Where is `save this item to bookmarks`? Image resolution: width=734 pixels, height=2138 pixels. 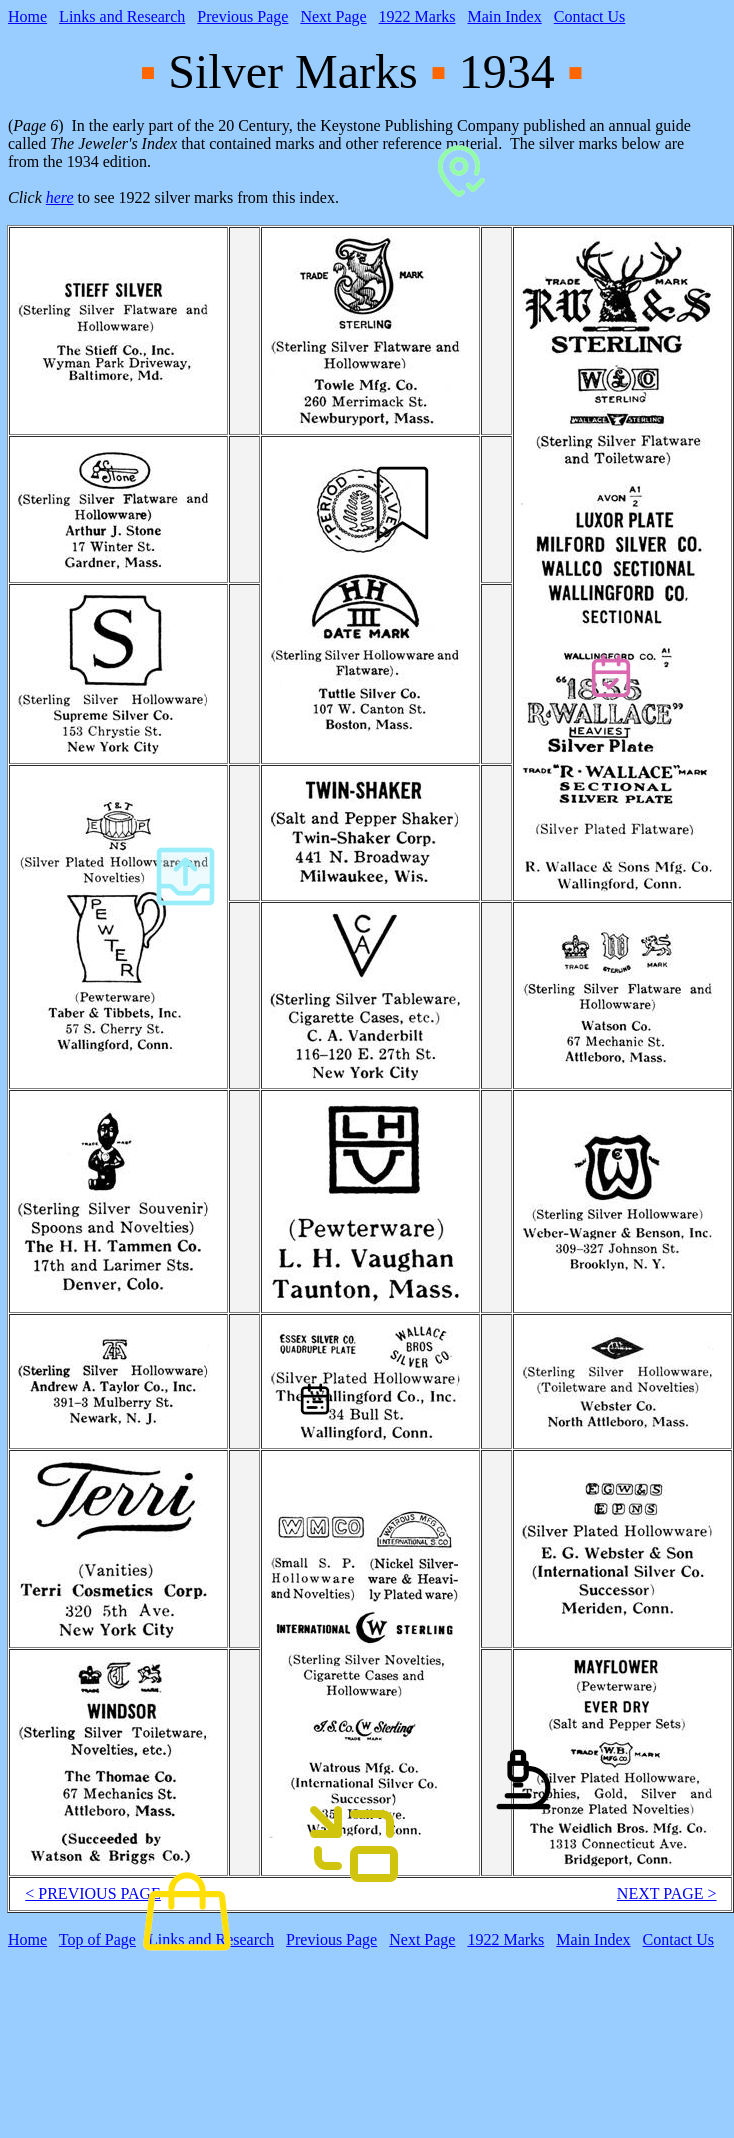 save this item to bookmarks is located at coordinates (402, 501).